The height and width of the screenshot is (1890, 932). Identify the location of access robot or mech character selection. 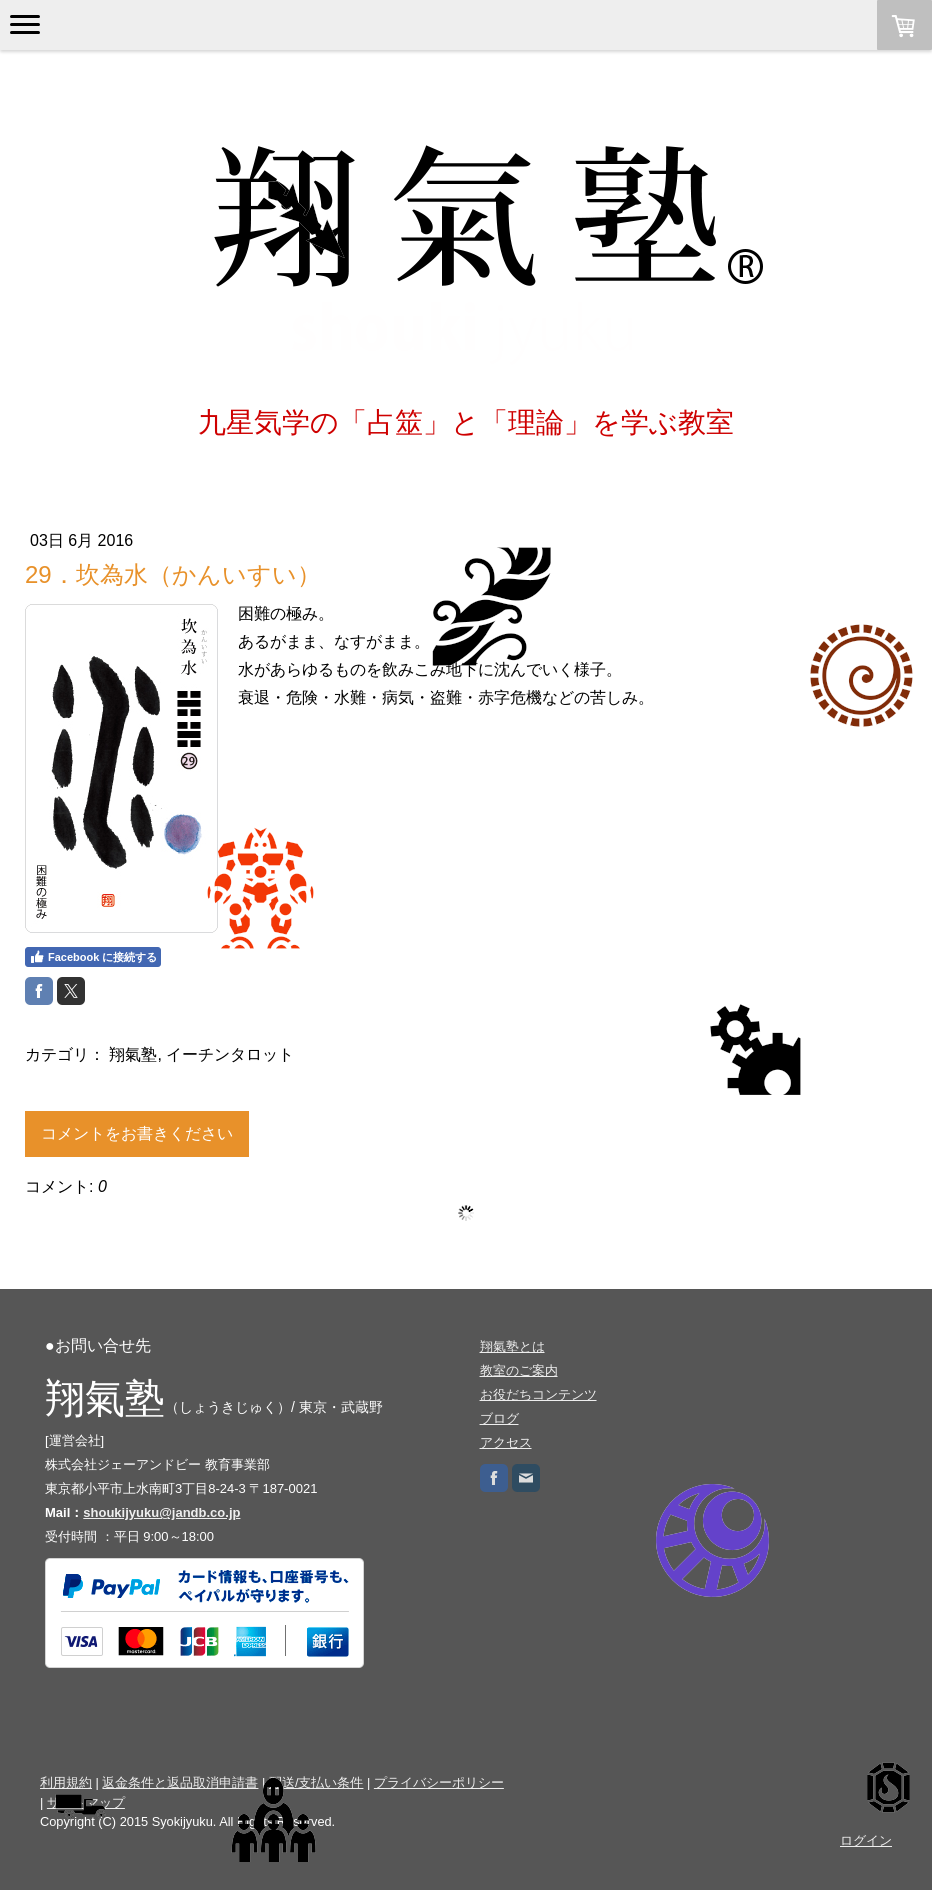
(260, 888).